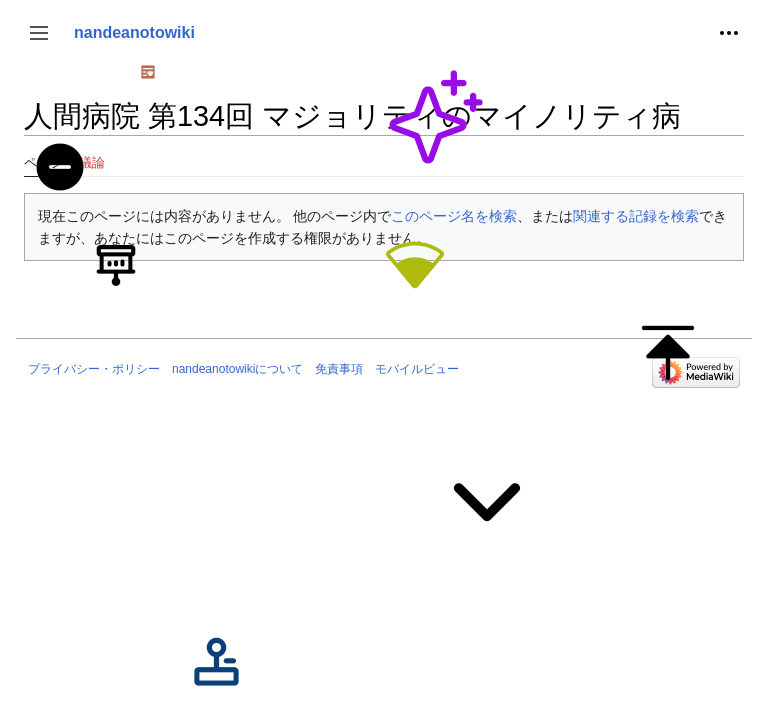  Describe the element at coordinates (487, 503) in the screenshot. I see `expand a dropdown menu or collapsible section` at that location.